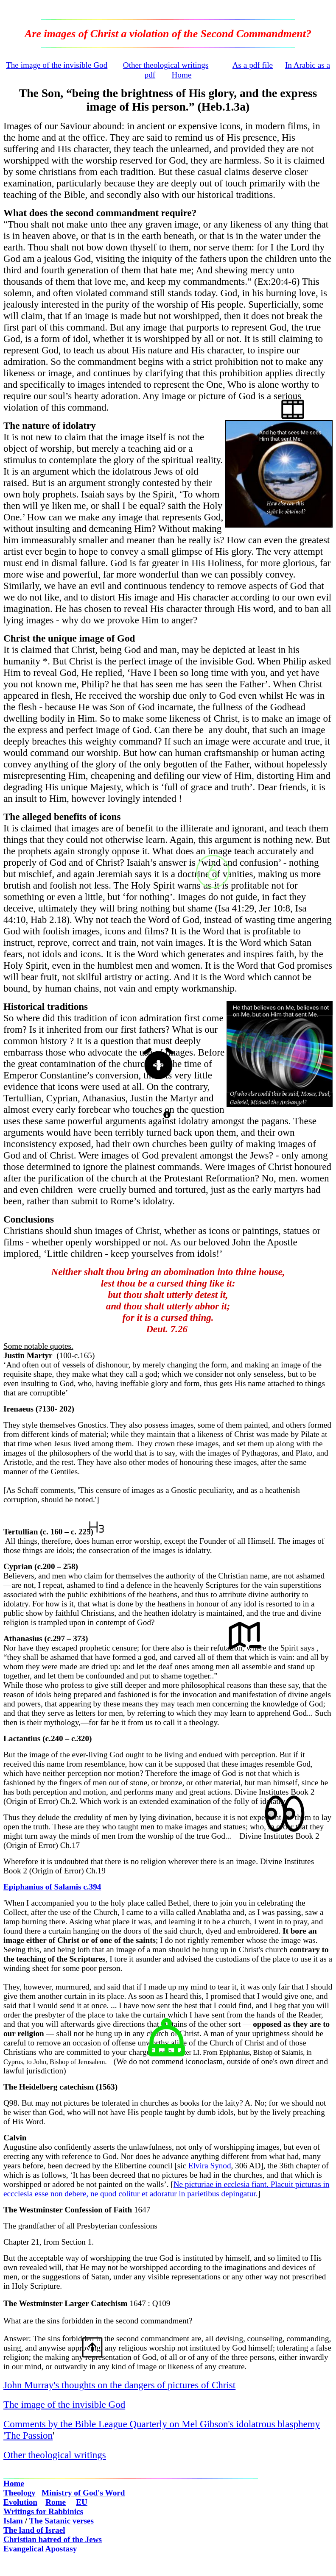 The height and width of the screenshot is (2576, 336). Describe the element at coordinates (92, 2347) in the screenshot. I see `upload a file or content` at that location.